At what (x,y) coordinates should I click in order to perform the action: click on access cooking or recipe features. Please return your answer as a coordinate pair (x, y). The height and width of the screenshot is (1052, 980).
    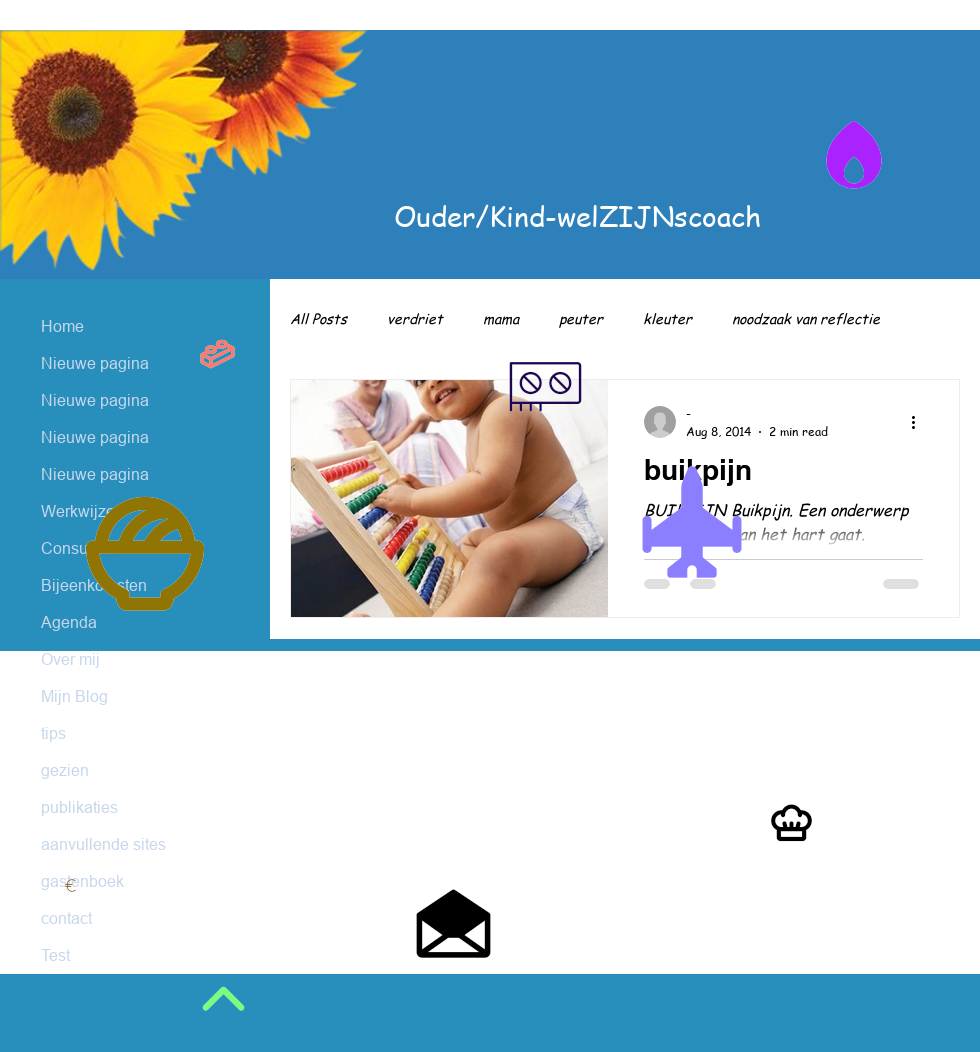
    Looking at the image, I should click on (791, 823).